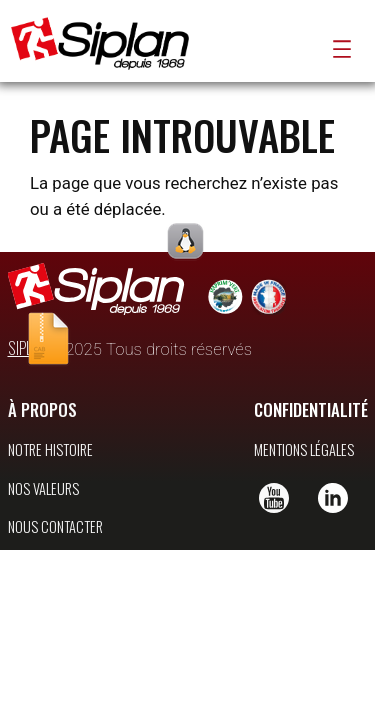 The height and width of the screenshot is (720, 375). Describe the element at coordinates (48, 339) in the screenshot. I see `a compressed cabinet (.cab) archive file` at that location.